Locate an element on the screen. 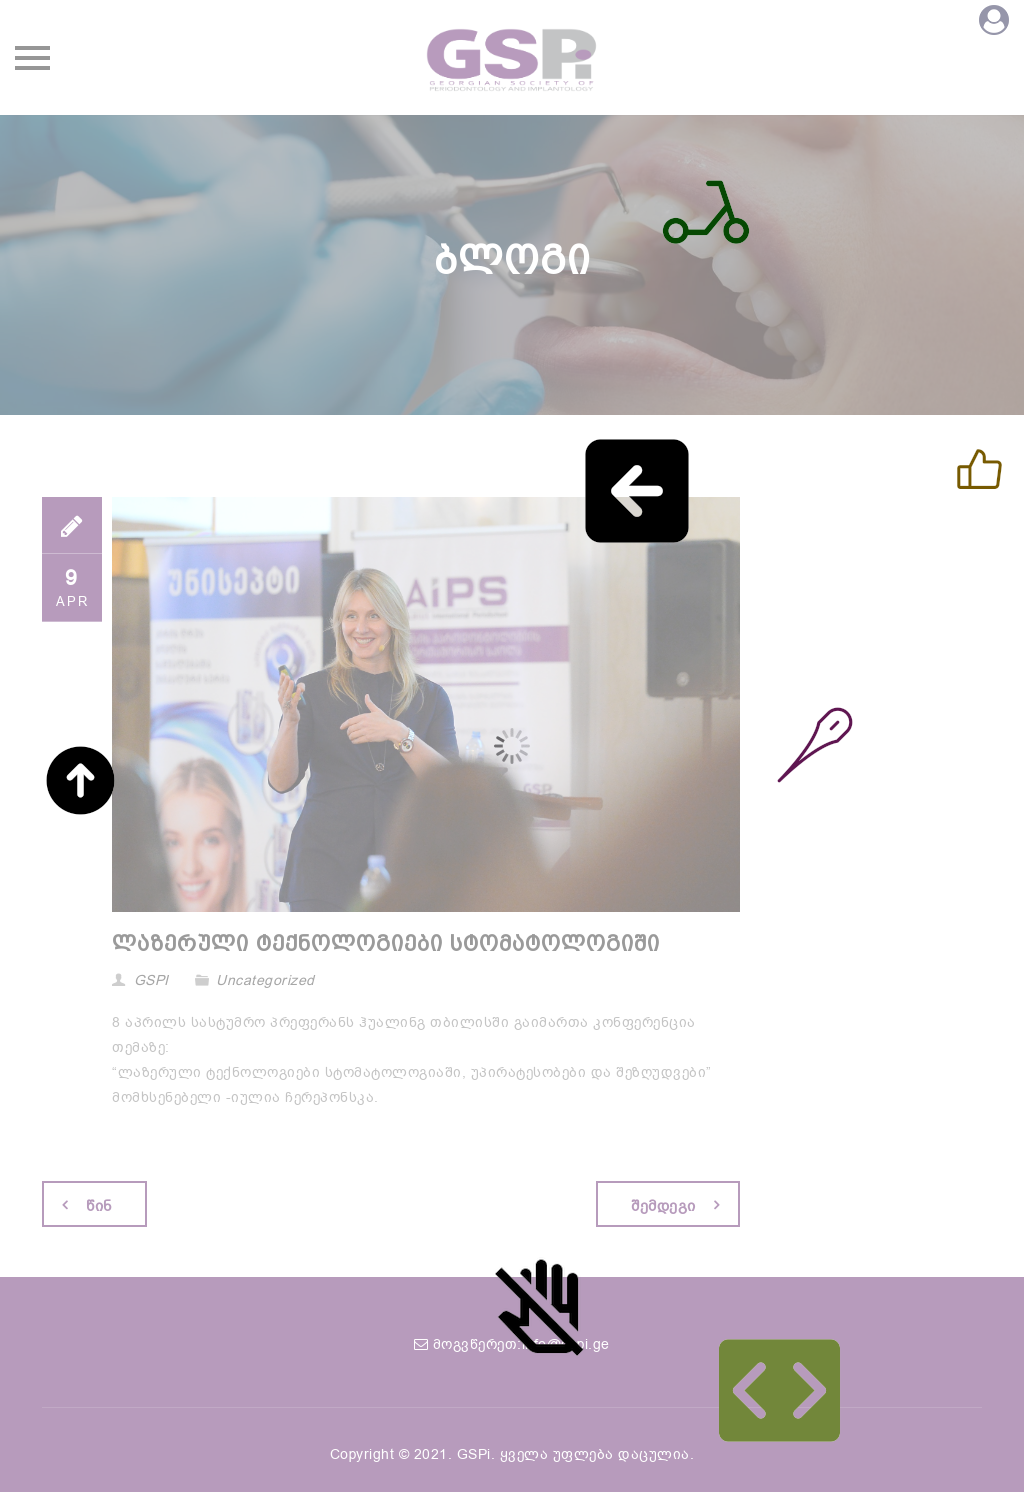 This screenshot has height=1492, width=1024. view or edit source code is located at coordinates (779, 1390).